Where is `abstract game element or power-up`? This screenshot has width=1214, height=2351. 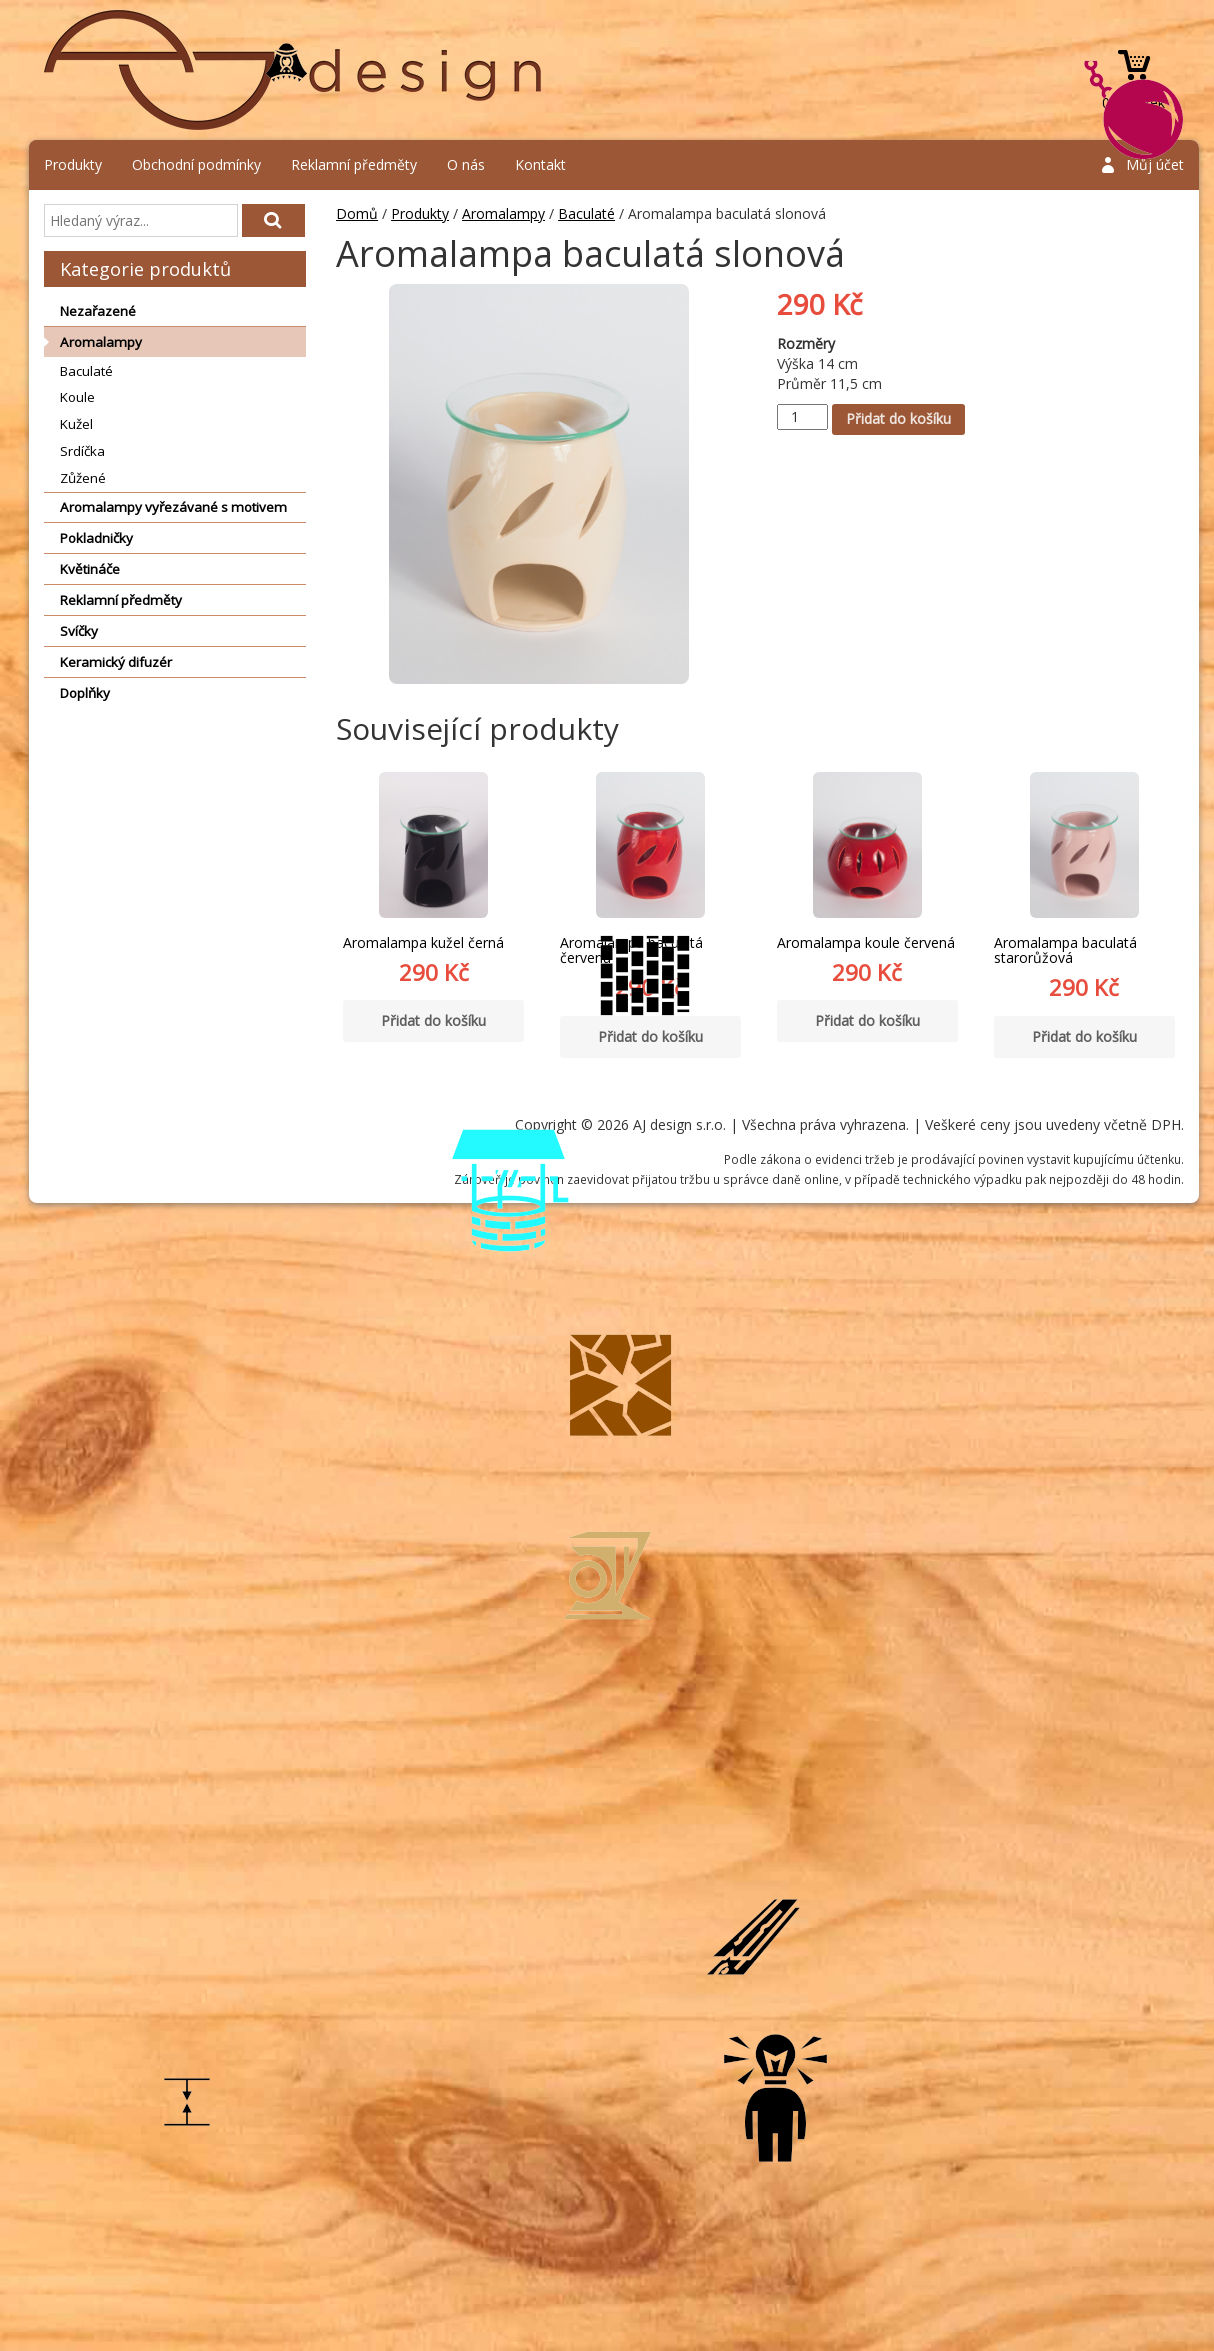
abstract game element or power-up is located at coordinates (607, 1575).